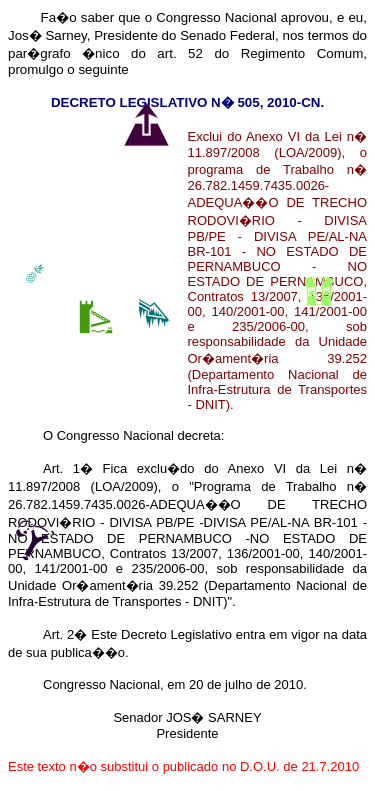 Image resolution: width=375 pixels, height=791 pixels. What do you see at coordinates (35, 273) in the screenshot?
I see `tropical or exotic food category` at bounding box center [35, 273].